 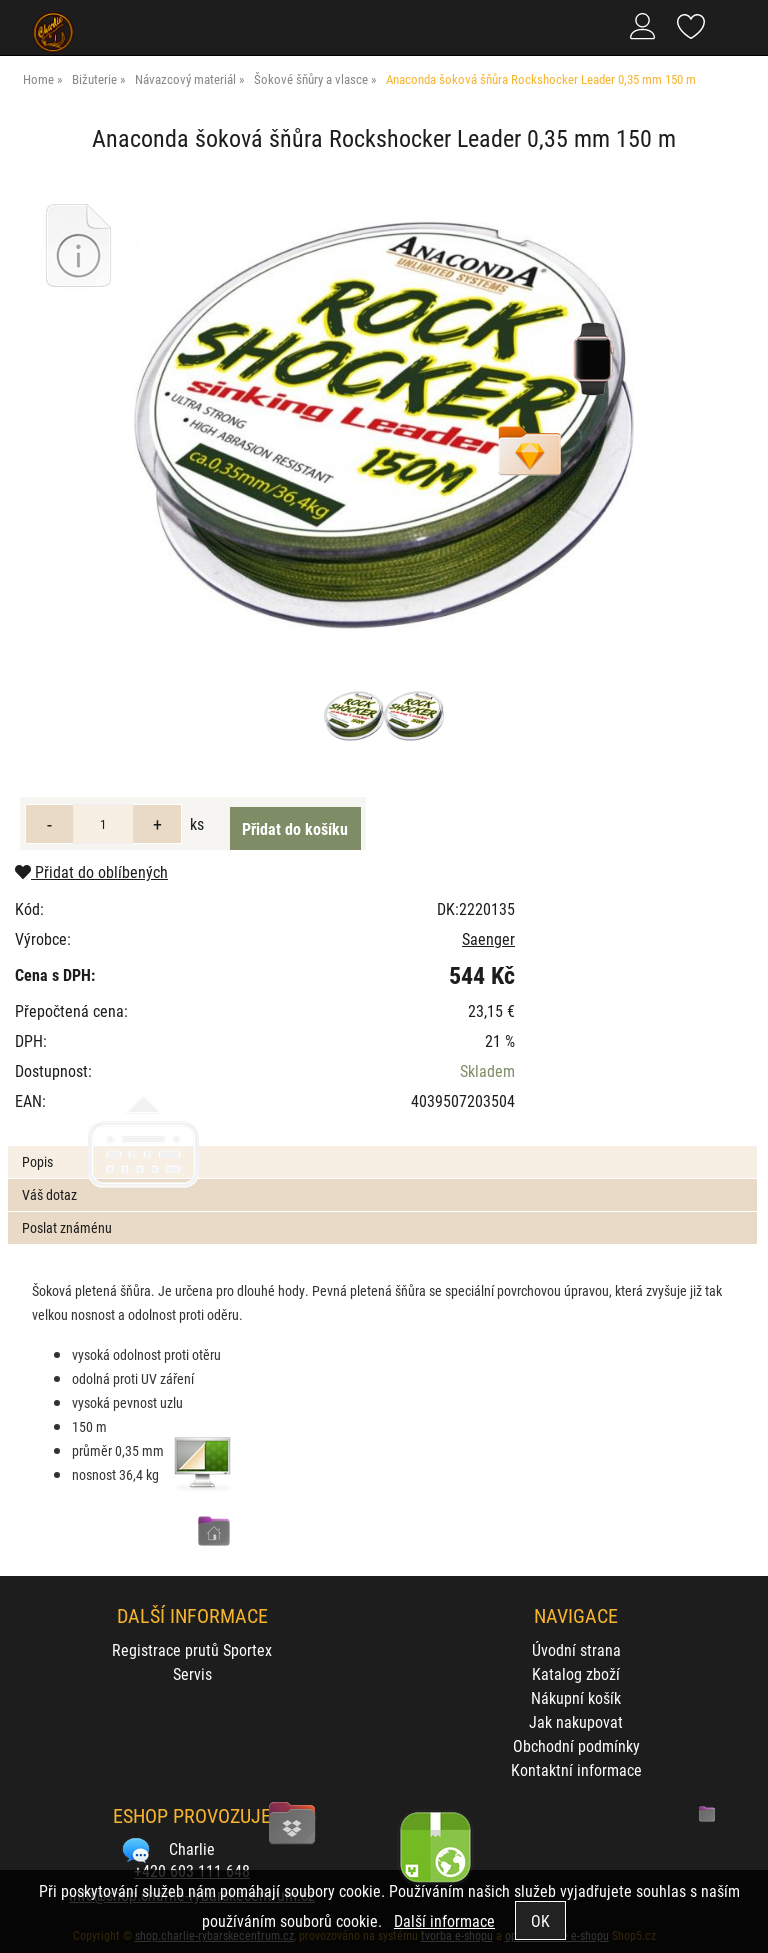 What do you see at coordinates (78, 245) in the screenshot?
I see `a readme or documentation file` at bounding box center [78, 245].